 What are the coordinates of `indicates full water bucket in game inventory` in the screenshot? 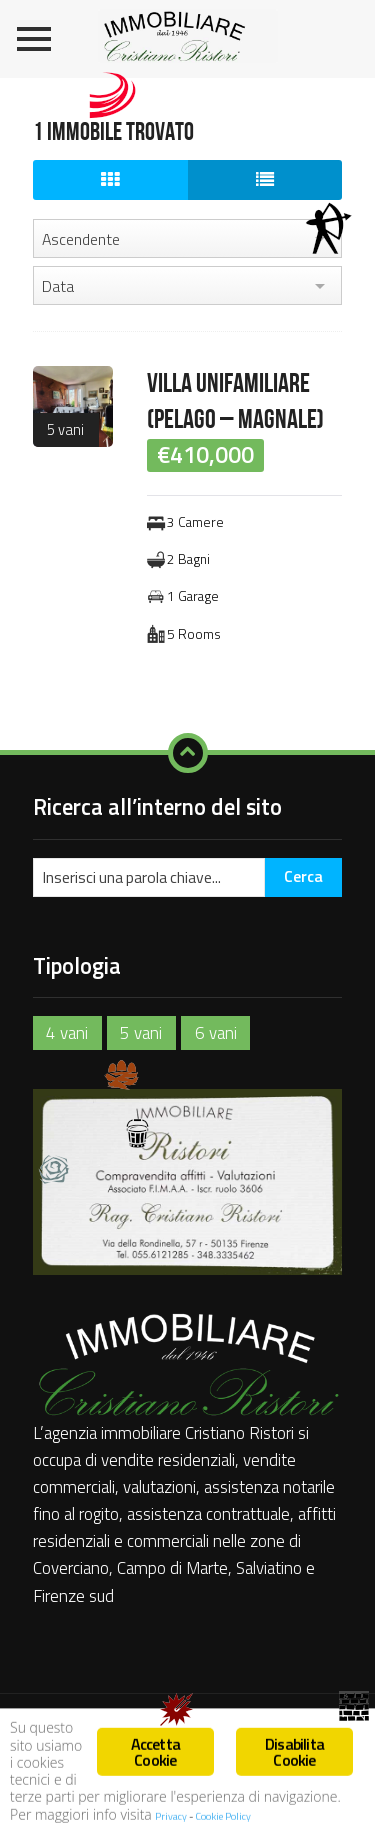 It's located at (137, 1132).